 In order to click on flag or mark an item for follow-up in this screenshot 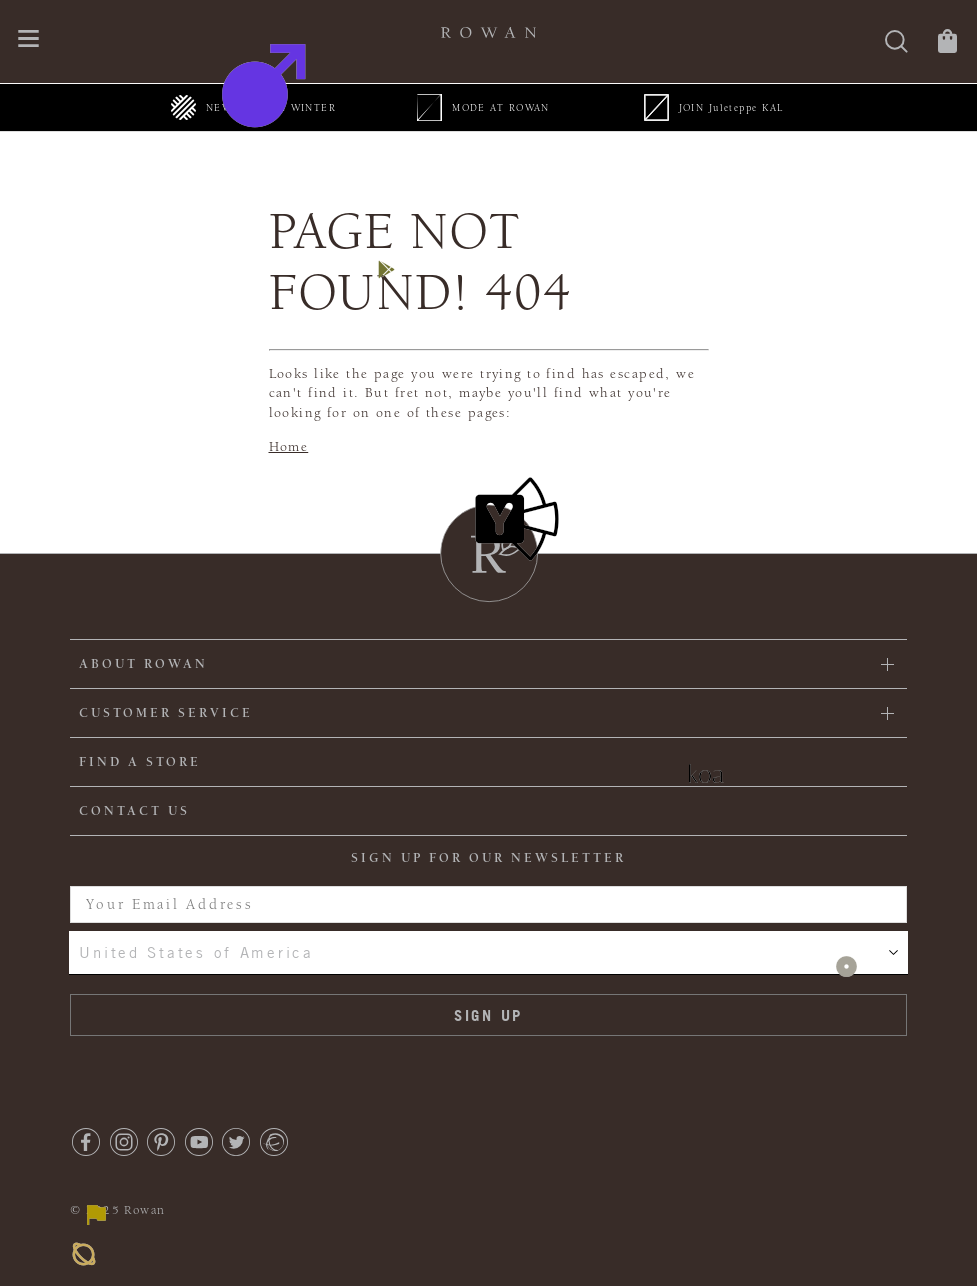, I will do `click(96, 1214)`.